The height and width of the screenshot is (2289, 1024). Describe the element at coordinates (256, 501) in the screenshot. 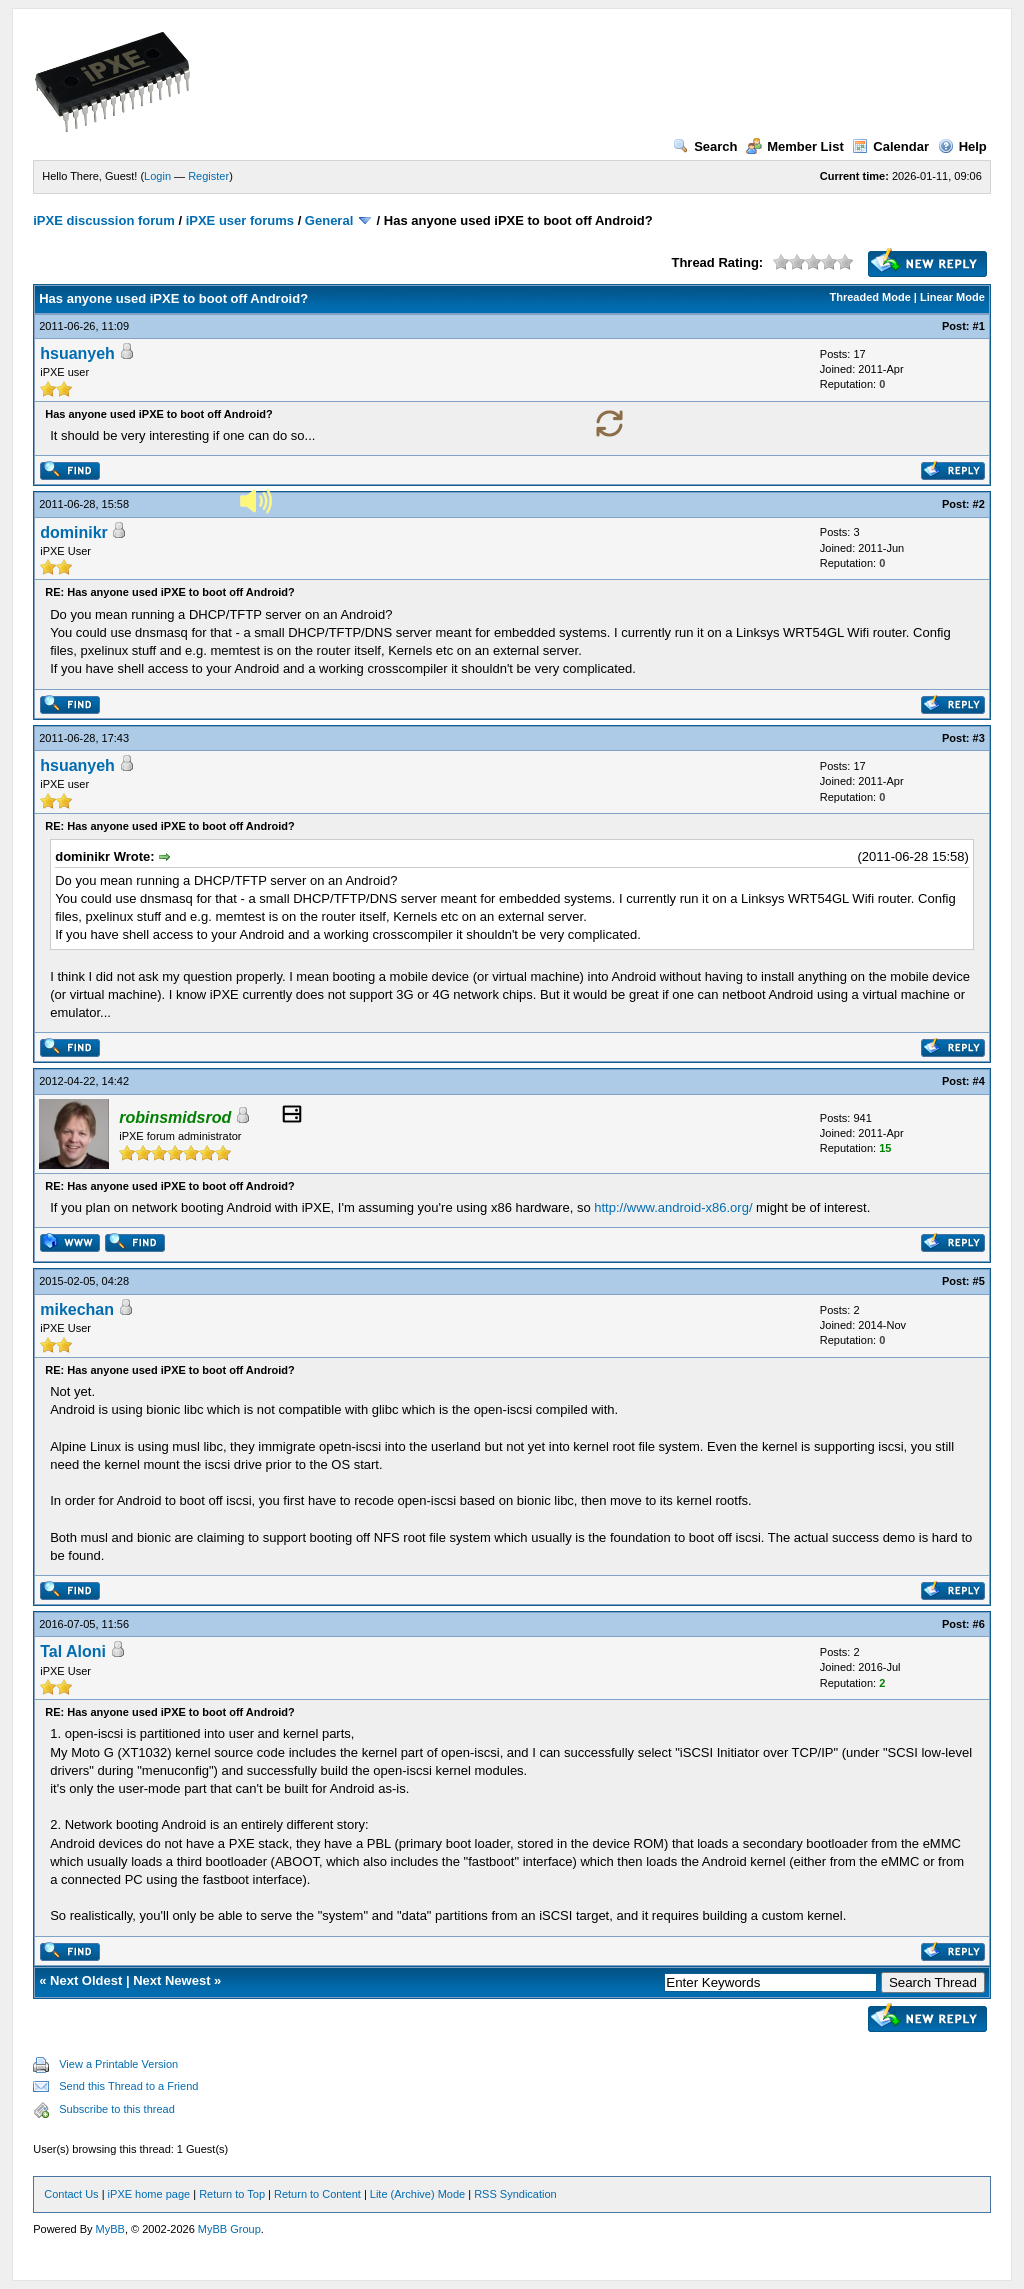

I see `volume is set to high` at that location.